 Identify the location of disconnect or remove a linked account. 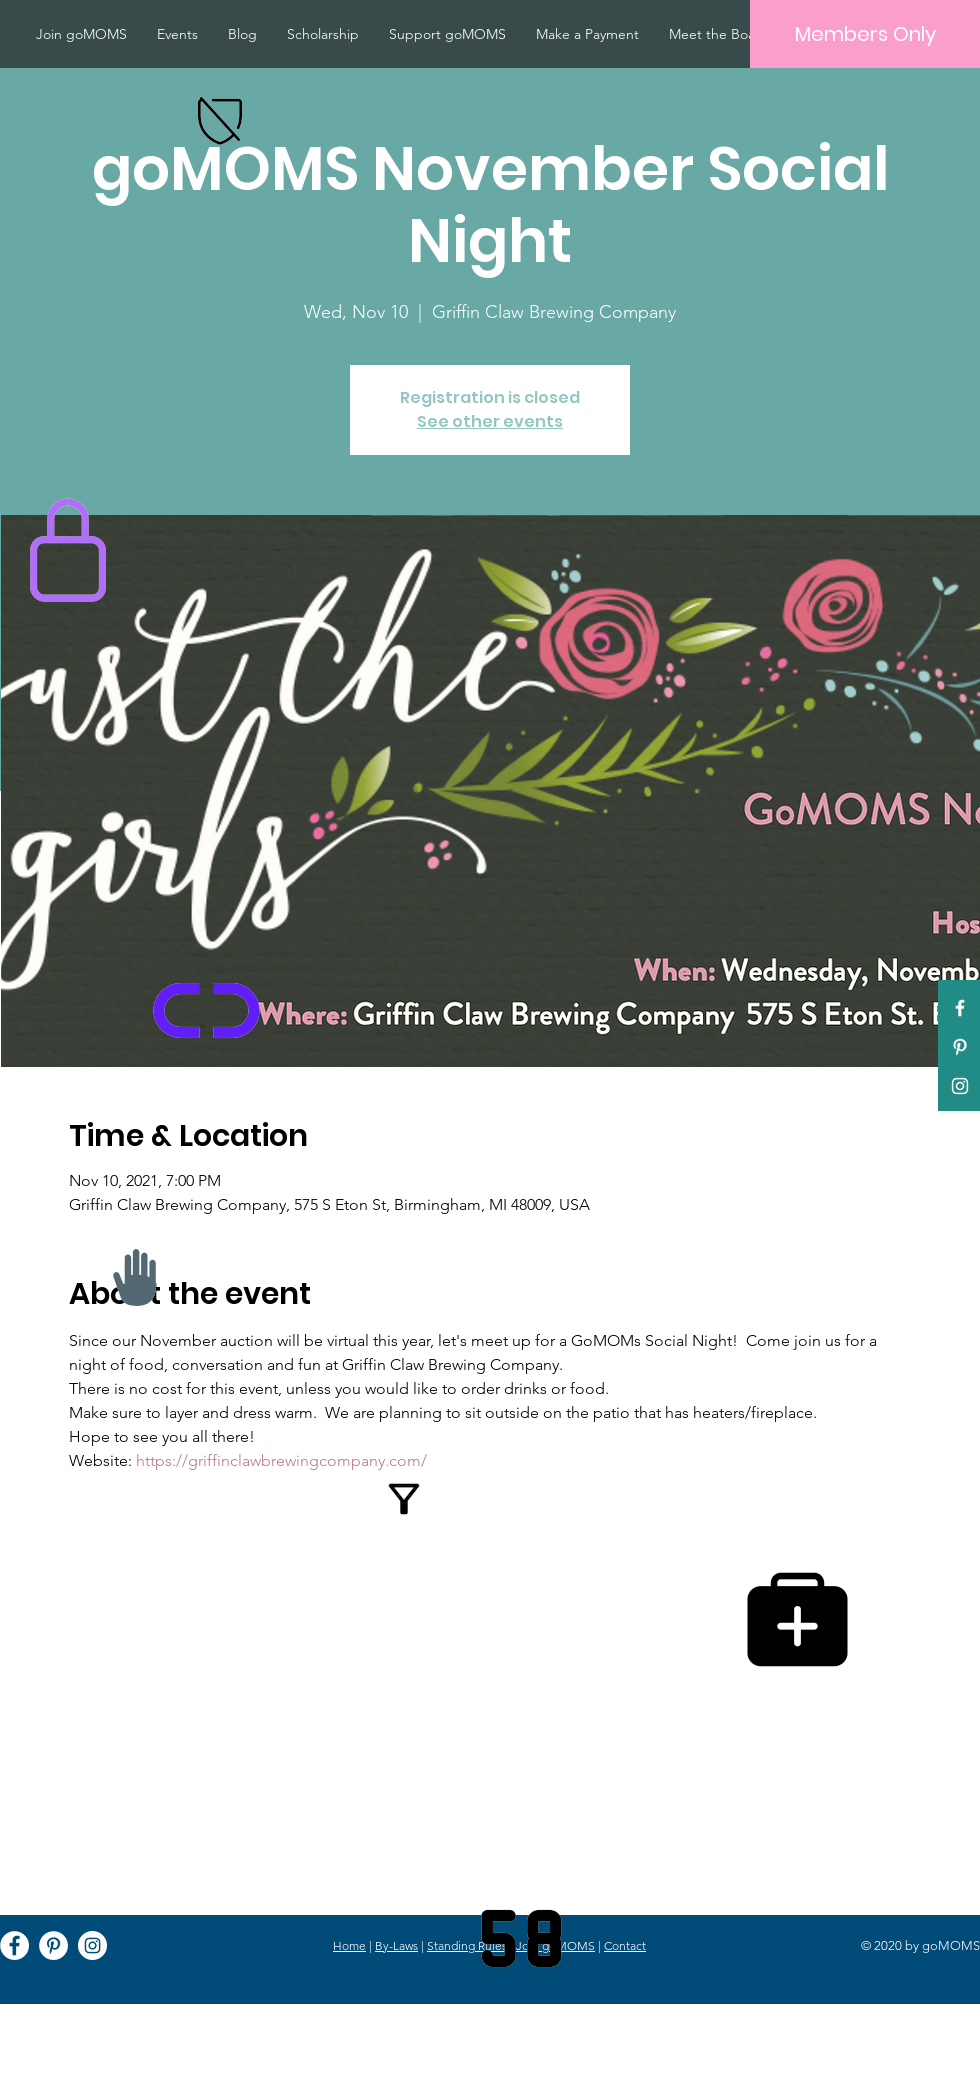
(206, 1010).